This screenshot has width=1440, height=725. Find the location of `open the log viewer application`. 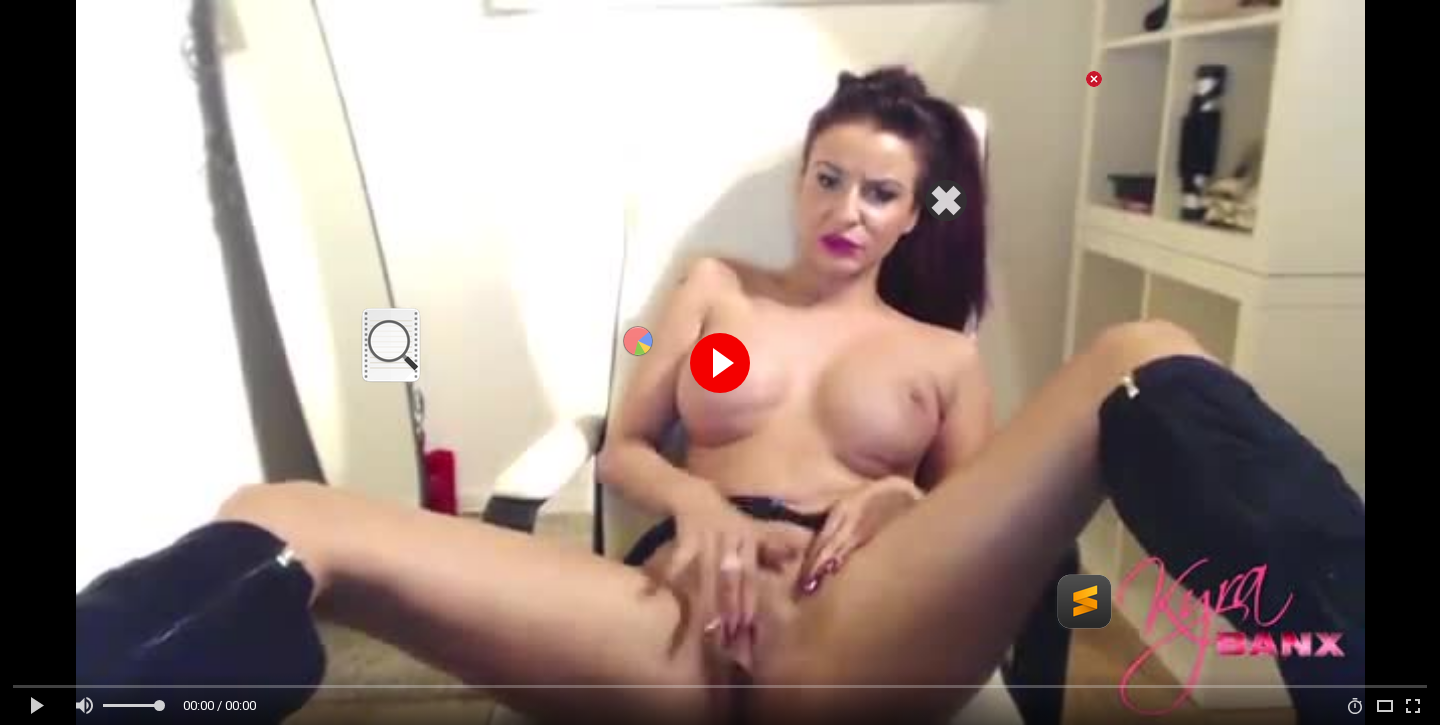

open the log viewer application is located at coordinates (391, 345).